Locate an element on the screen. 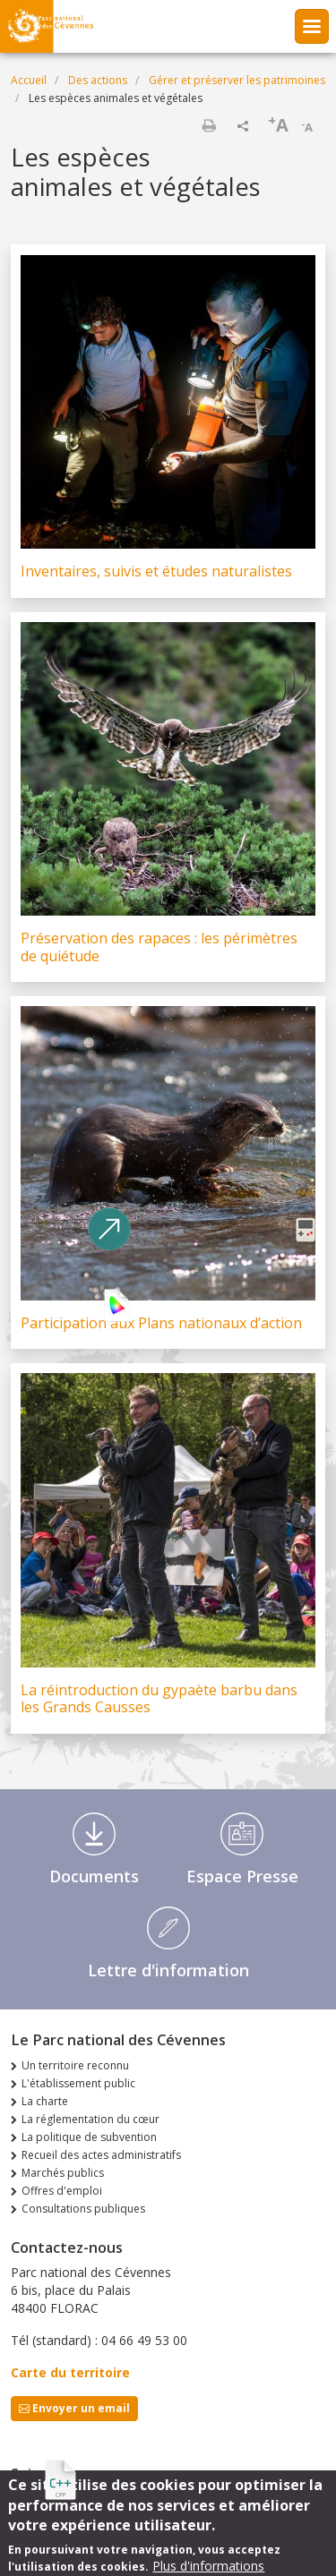  a C++ source code file is located at coordinates (60, 2480).